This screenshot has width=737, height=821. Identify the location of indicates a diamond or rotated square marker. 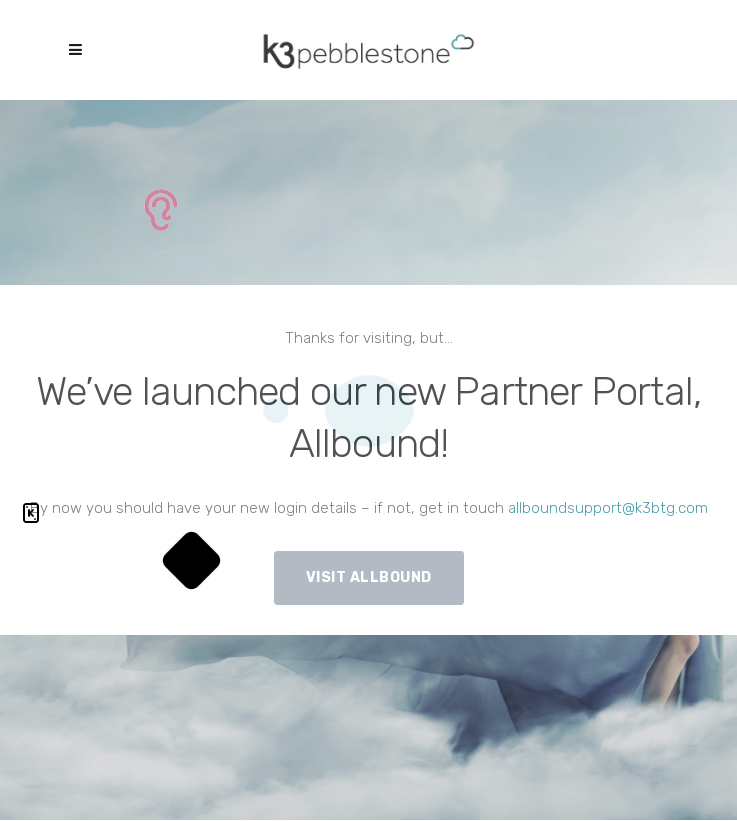
(191, 560).